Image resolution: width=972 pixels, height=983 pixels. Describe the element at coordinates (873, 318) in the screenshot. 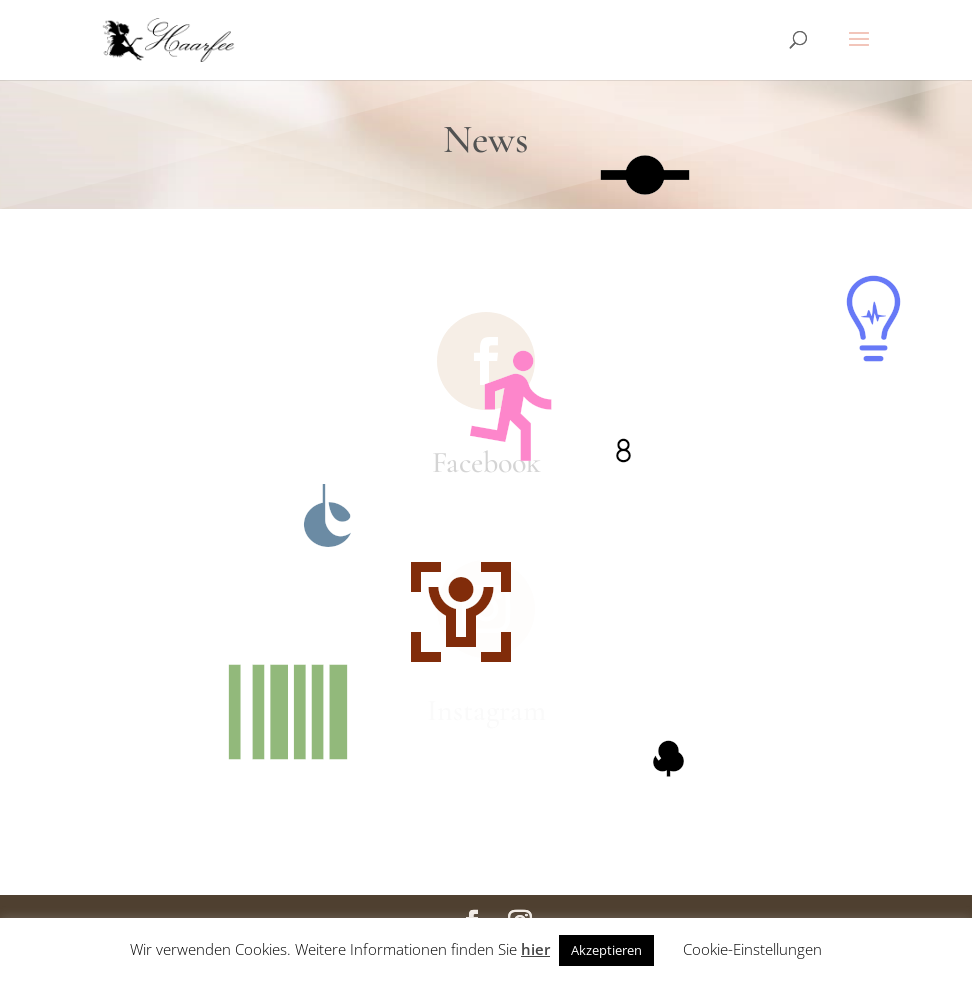

I see `medapps healthcare technology logo` at that location.